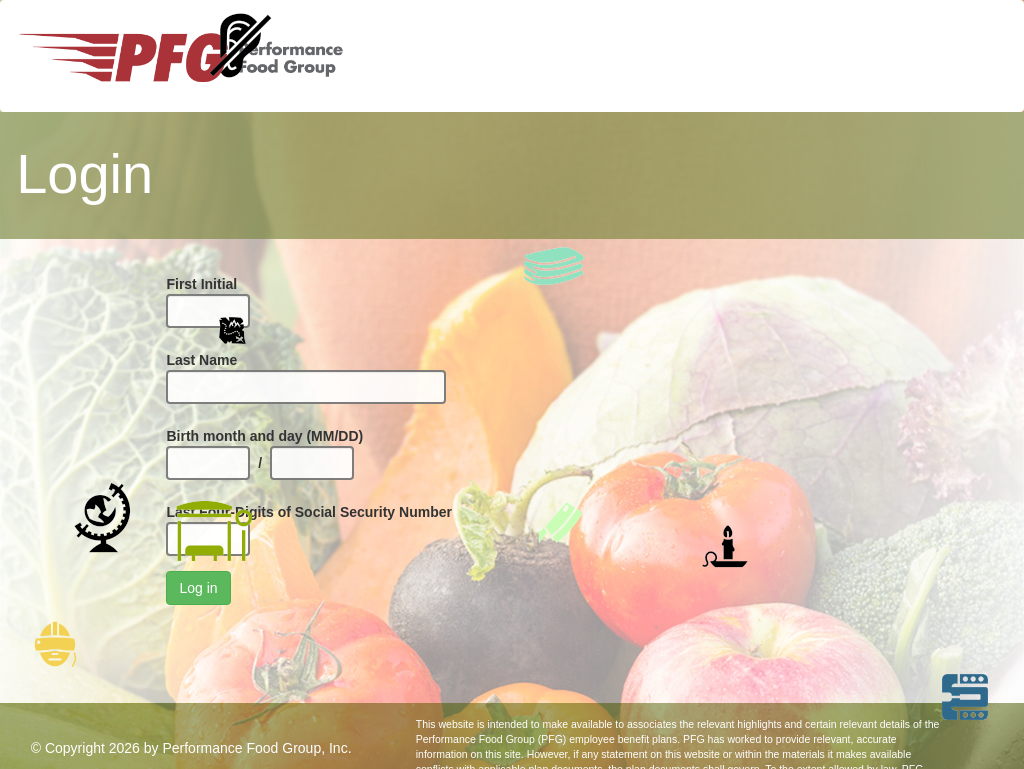 This screenshot has width=1024, height=769. I want to click on access global or worldwide settings, so click(101, 517).